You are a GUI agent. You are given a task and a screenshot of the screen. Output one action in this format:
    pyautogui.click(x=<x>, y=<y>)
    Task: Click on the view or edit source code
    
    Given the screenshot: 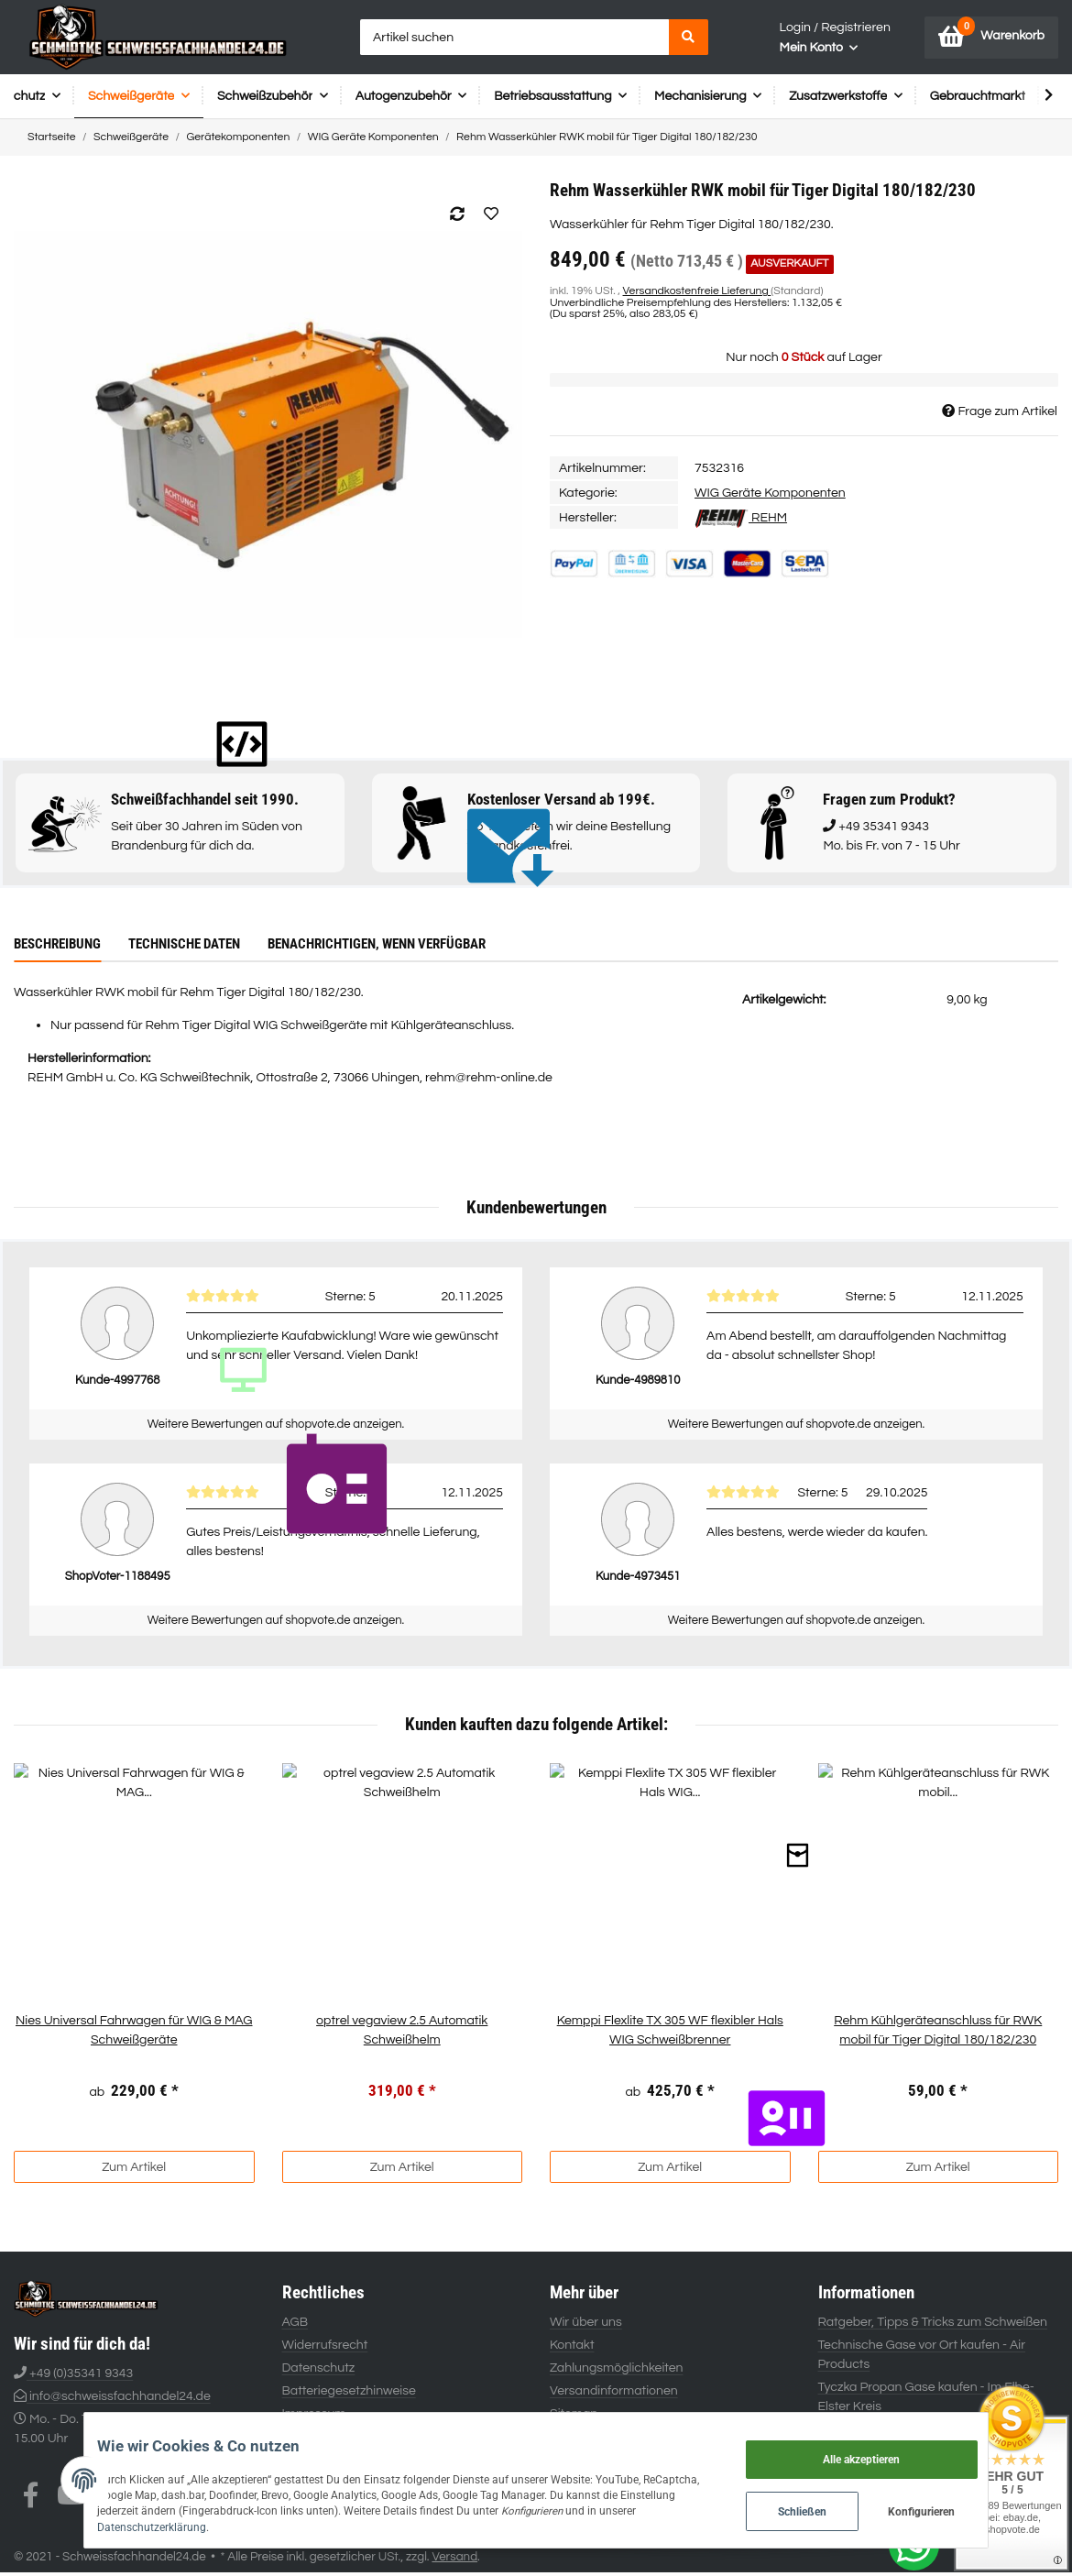 What is the action you would take?
    pyautogui.click(x=242, y=744)
    